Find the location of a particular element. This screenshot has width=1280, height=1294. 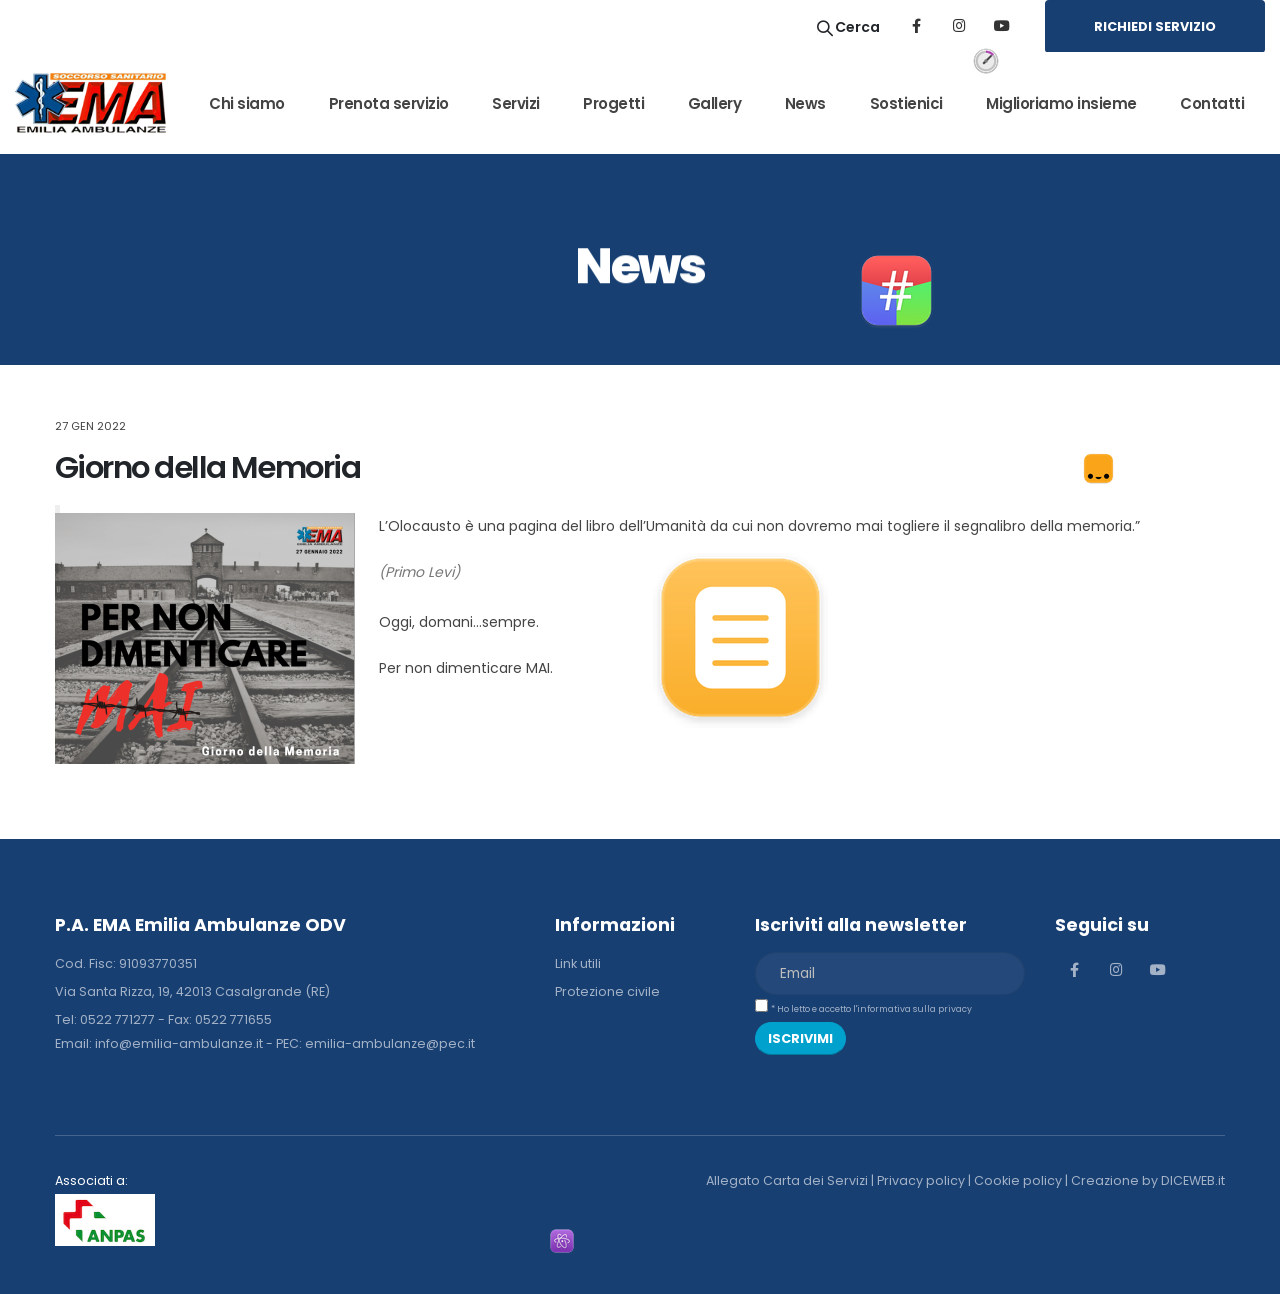

launch sysprof system profiler is located at coordinates (986, 61).